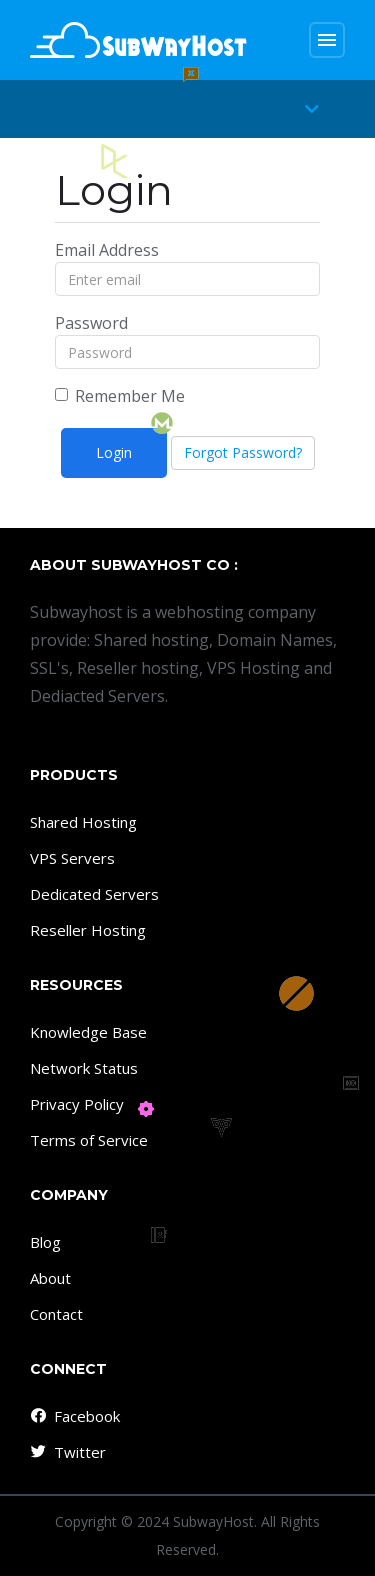 The image size is (375, 1576). I want to click on open CodeSignal app or website, so click(221, 1127).